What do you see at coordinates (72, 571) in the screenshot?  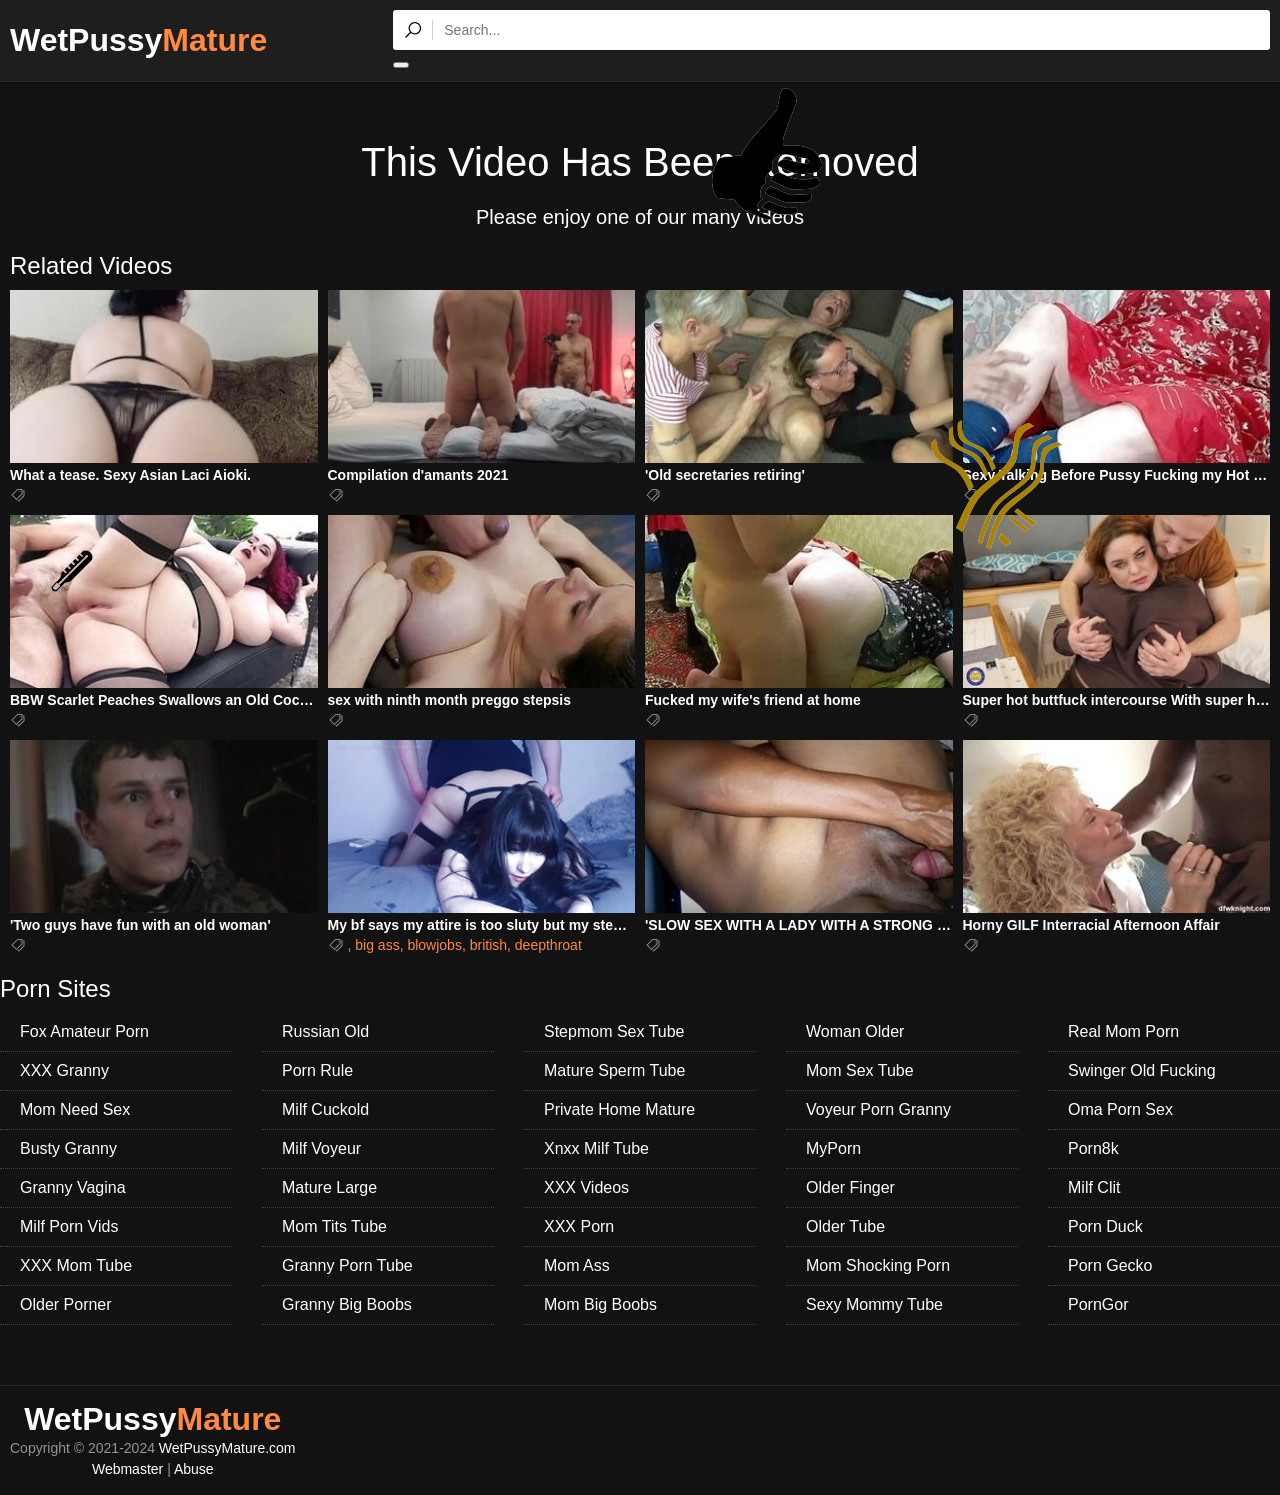 I see `check body temperature or health status` at bounding box center [72, 571].